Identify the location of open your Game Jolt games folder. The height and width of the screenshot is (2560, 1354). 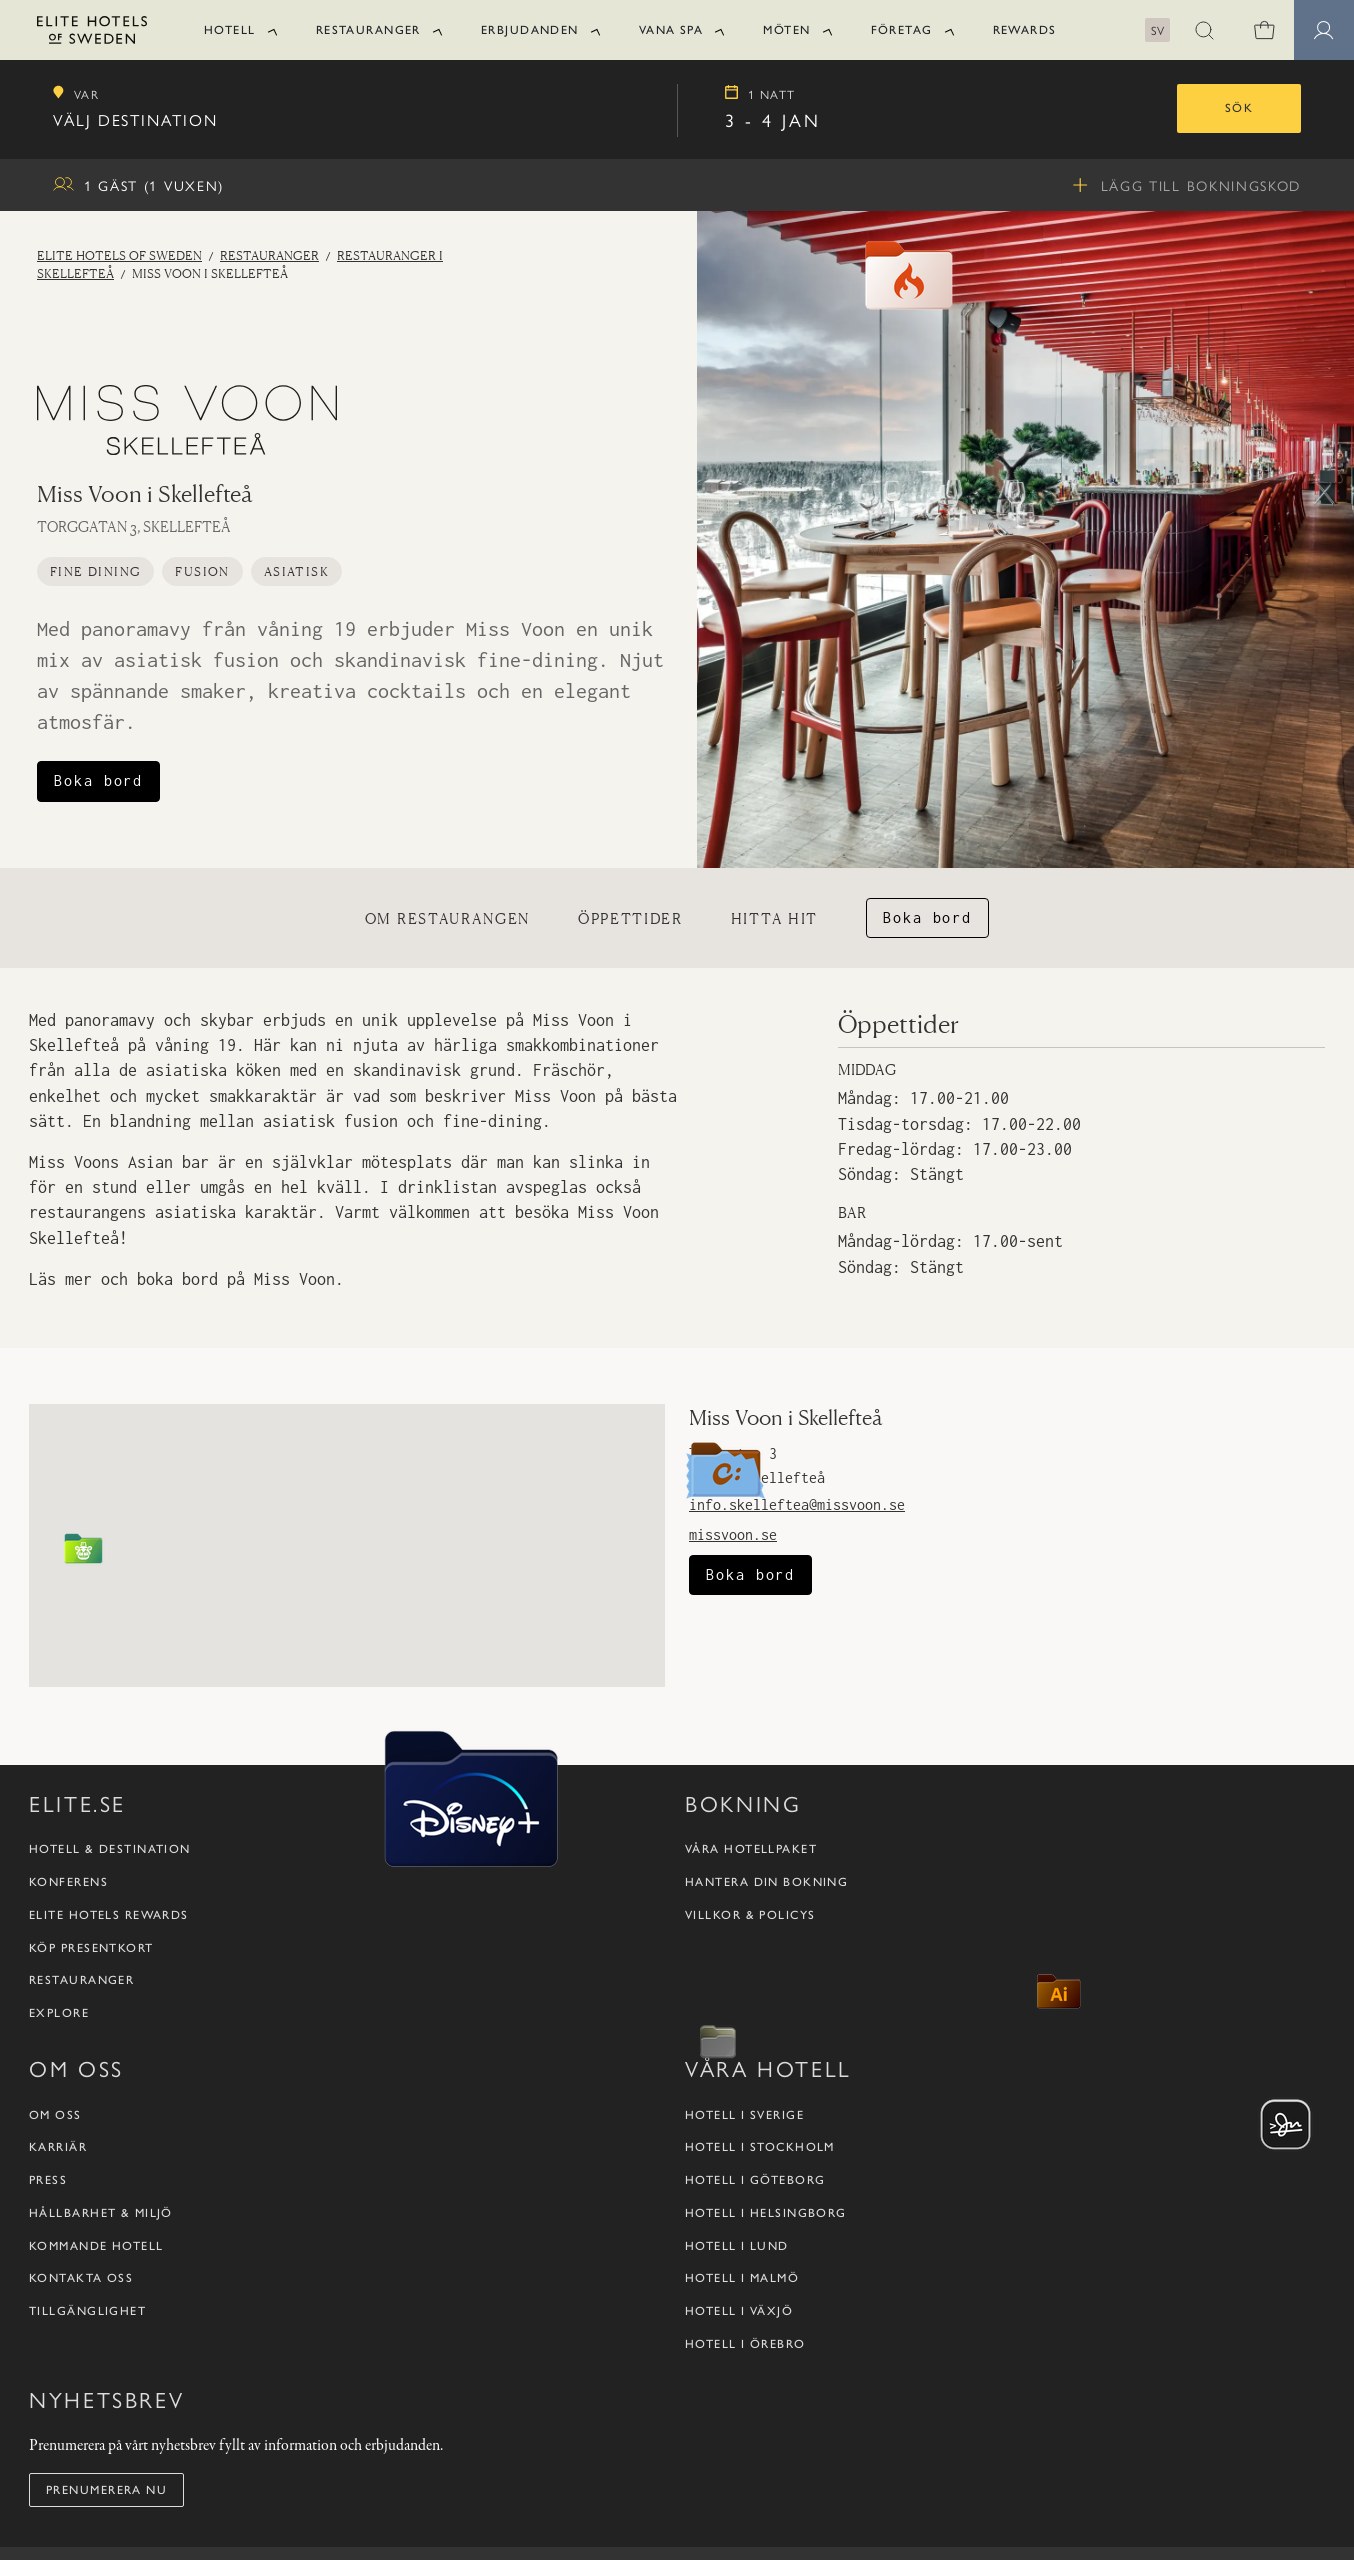
(83, 1549).